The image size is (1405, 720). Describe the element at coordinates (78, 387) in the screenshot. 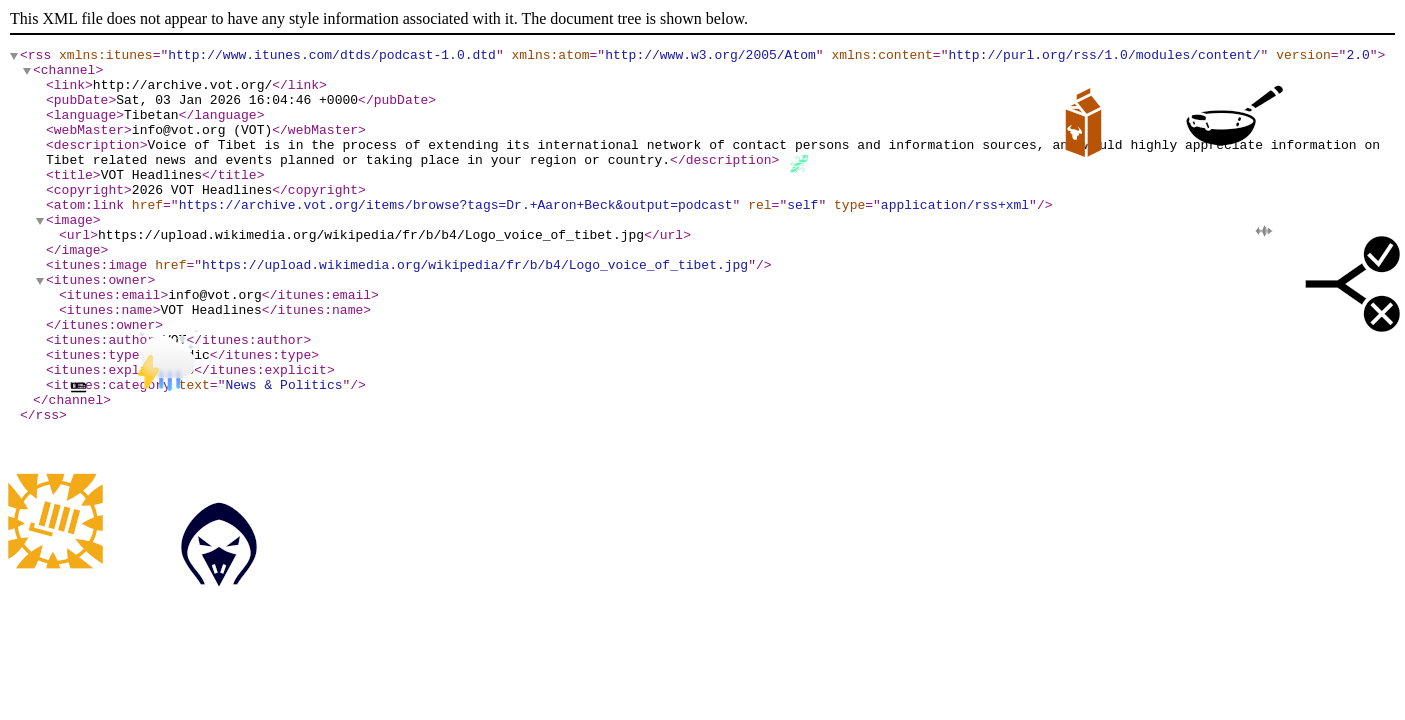

I see `view your subway or transit pass` at that location.